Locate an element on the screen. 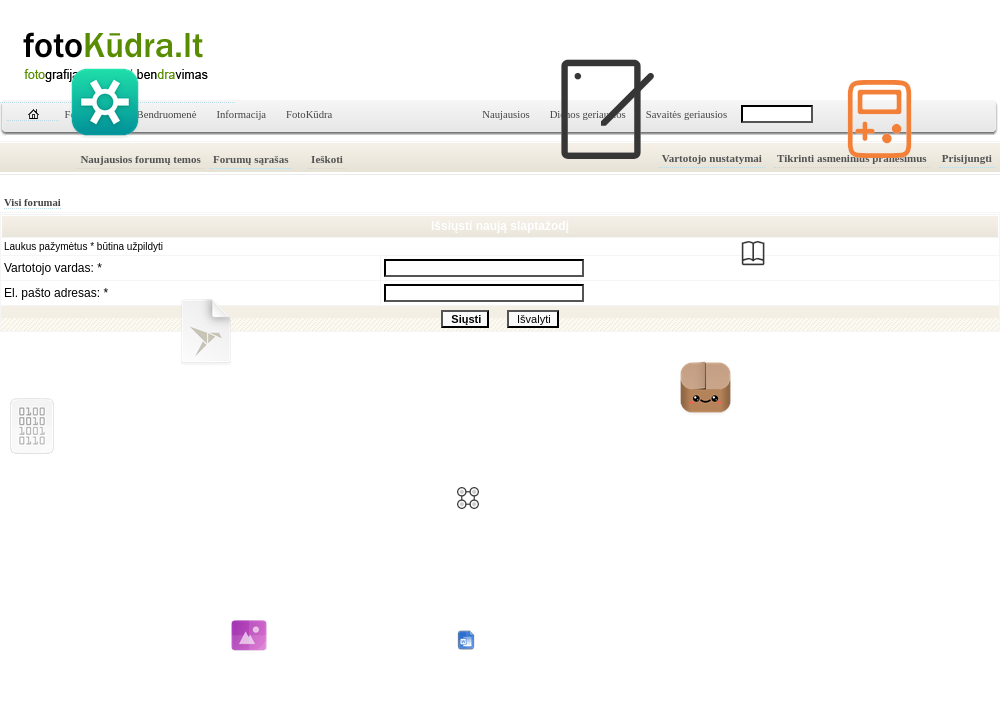 Image resolution: width=1000 pixels, height=720 pixels. configure hot corners behavior is located at coordinates (468, 498).